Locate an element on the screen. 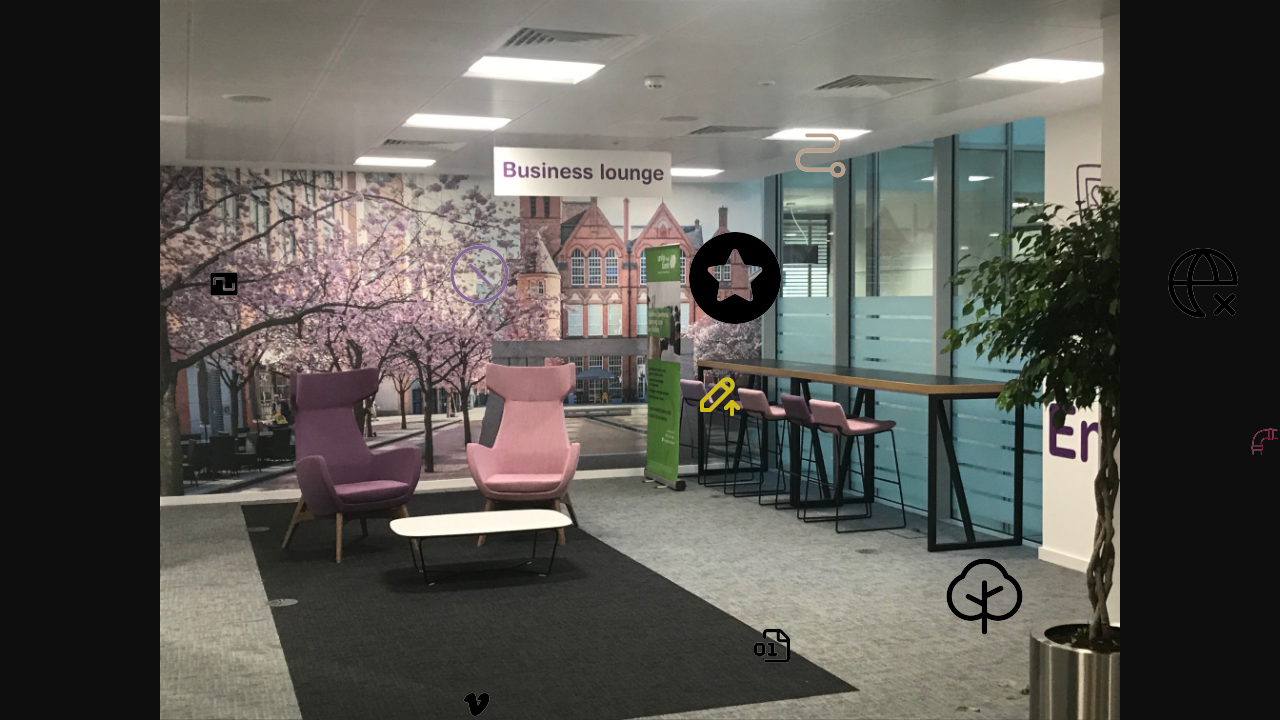 The image size is (1280, 720). plumbing or pipeline connection indicator is located at coordinates (1263, 440).